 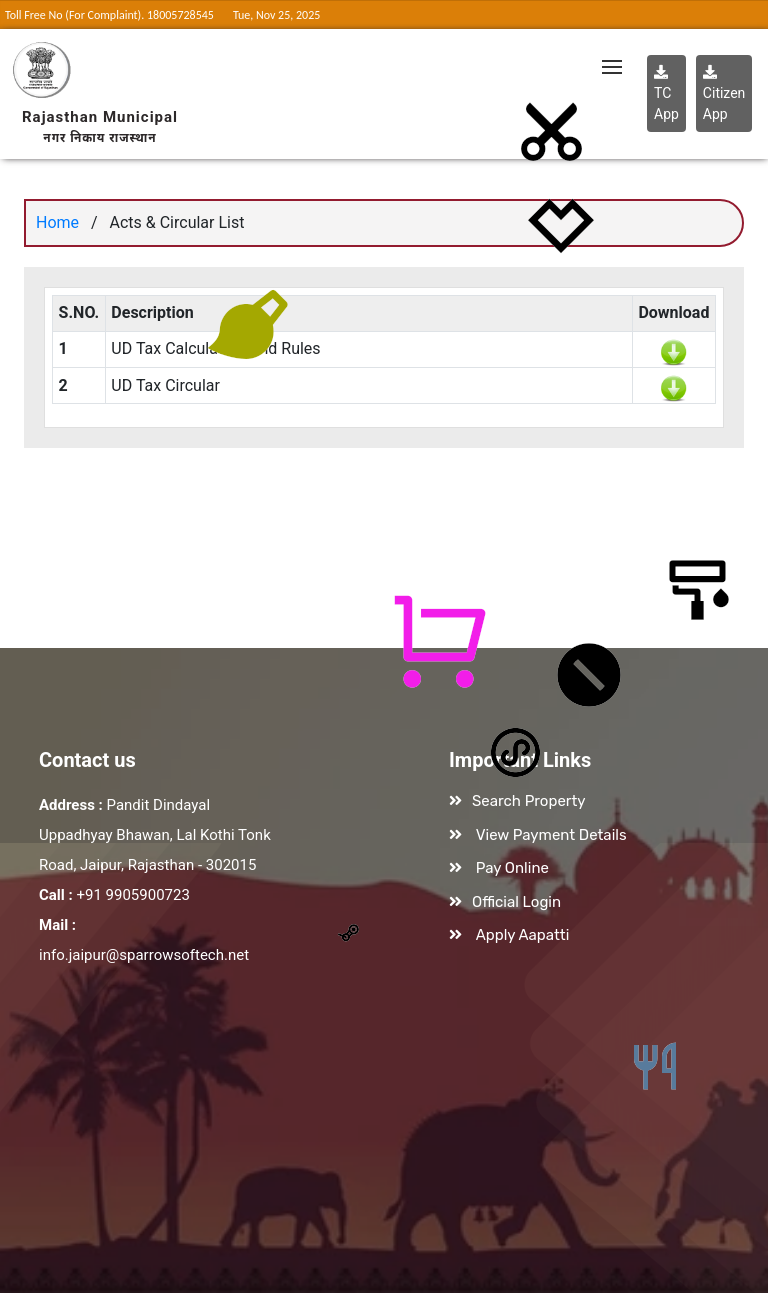 I want to click on access painting or drawing tools, so click(x=697, y=588).